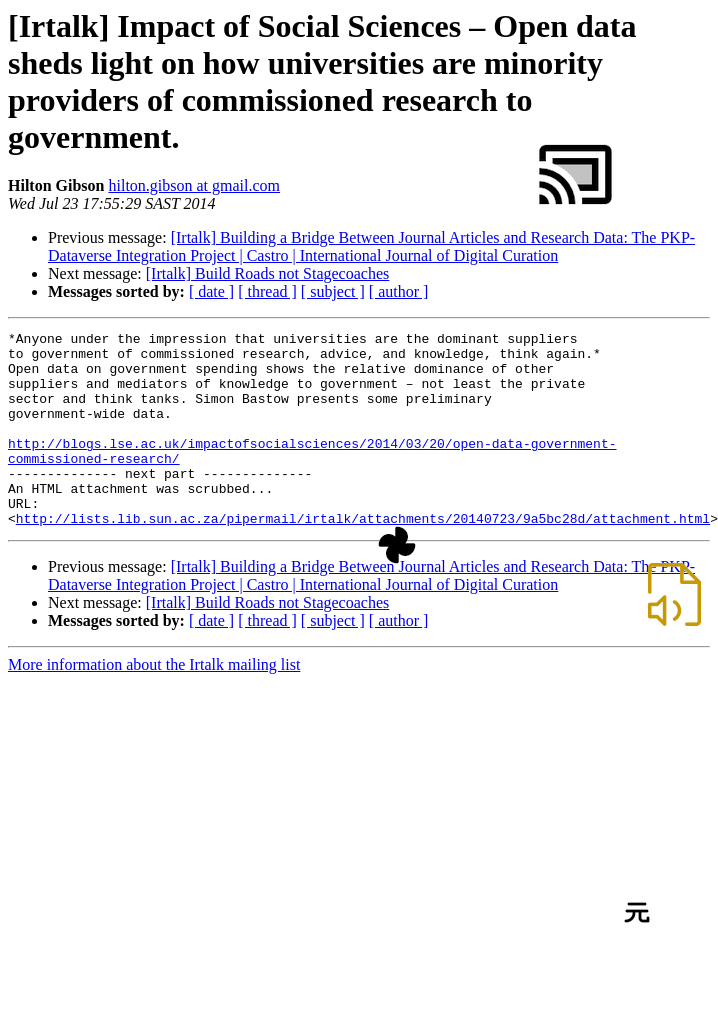 The width and height of the screenshot is (718, 1029). I want to click on access wind or renewable energy settings, so click(397, 545).